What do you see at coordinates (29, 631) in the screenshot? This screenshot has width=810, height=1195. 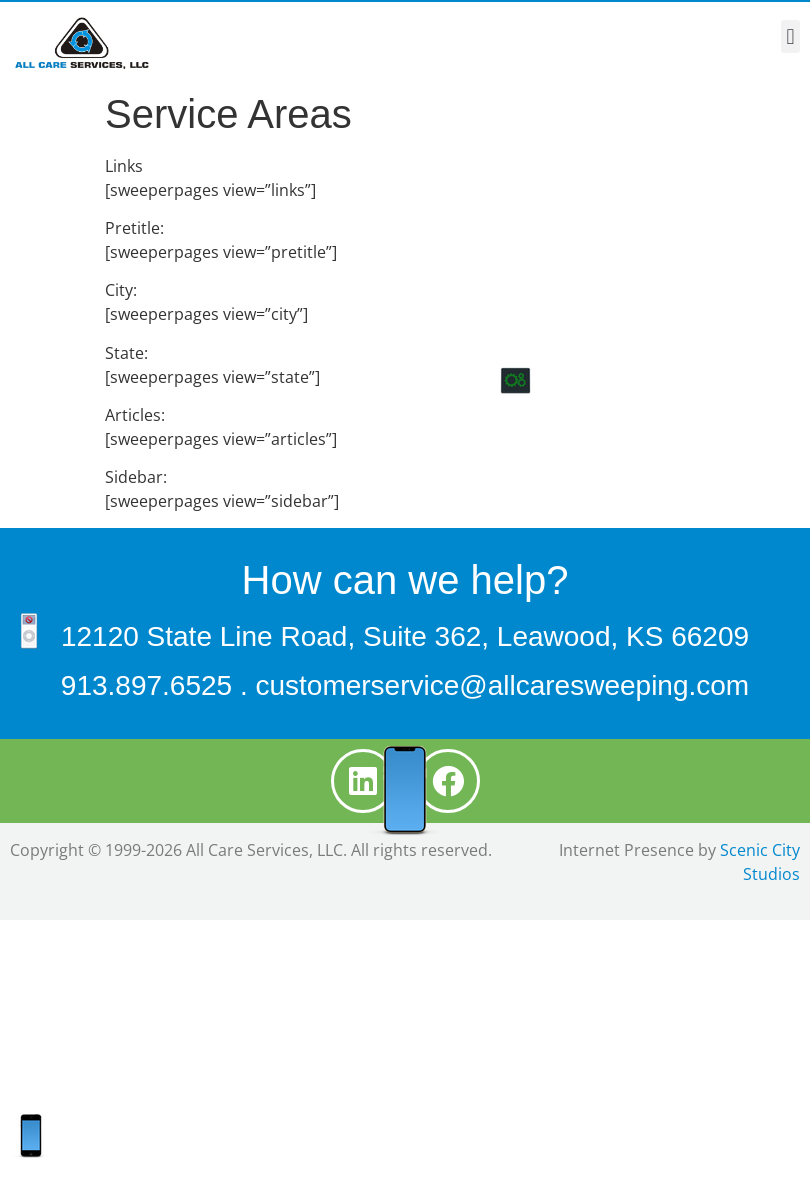 I see `iPod nano device (white) with sync or connection error` at bounding box center [29, 631].